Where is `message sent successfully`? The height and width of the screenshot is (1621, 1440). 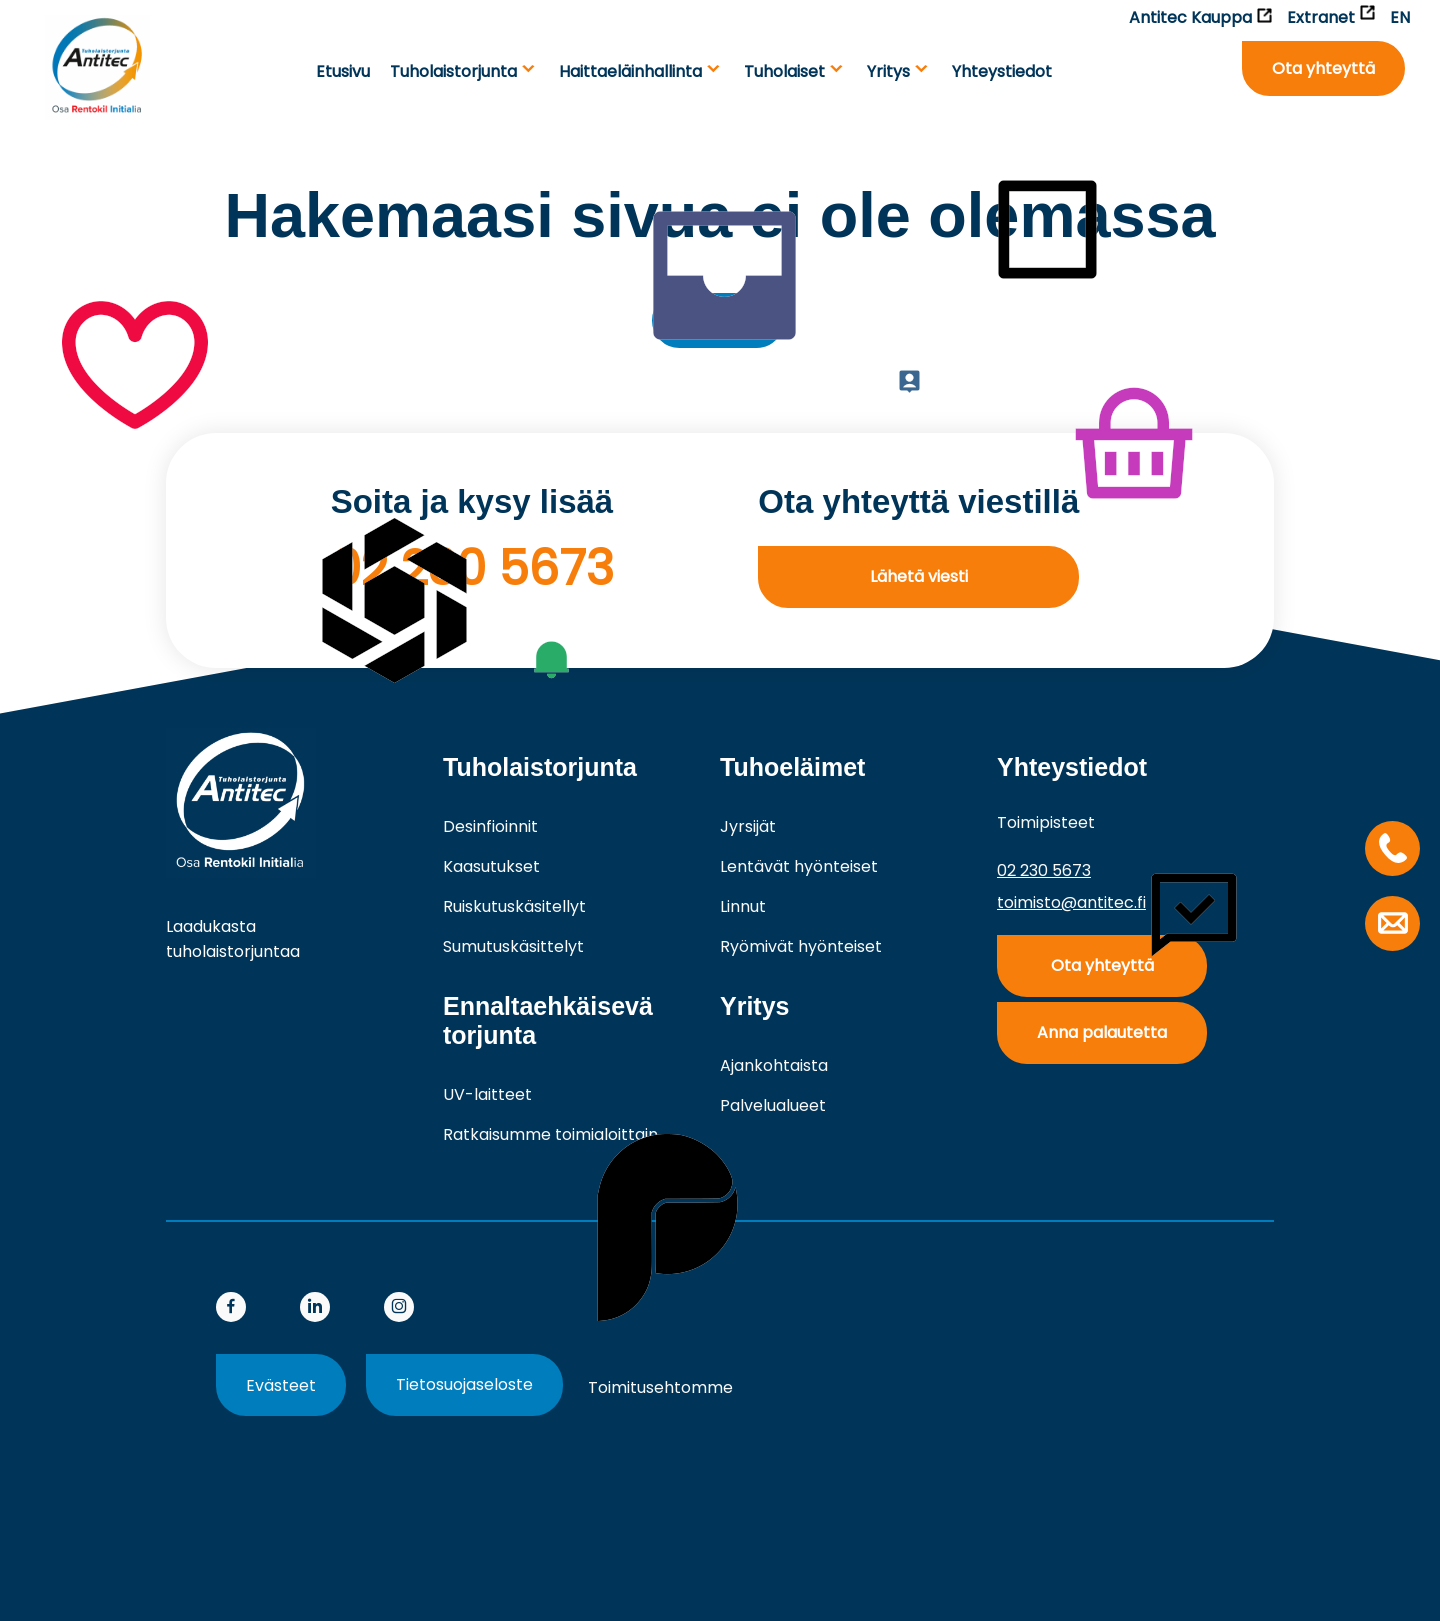 message sent successfully is located at coordinates (1194, 912).